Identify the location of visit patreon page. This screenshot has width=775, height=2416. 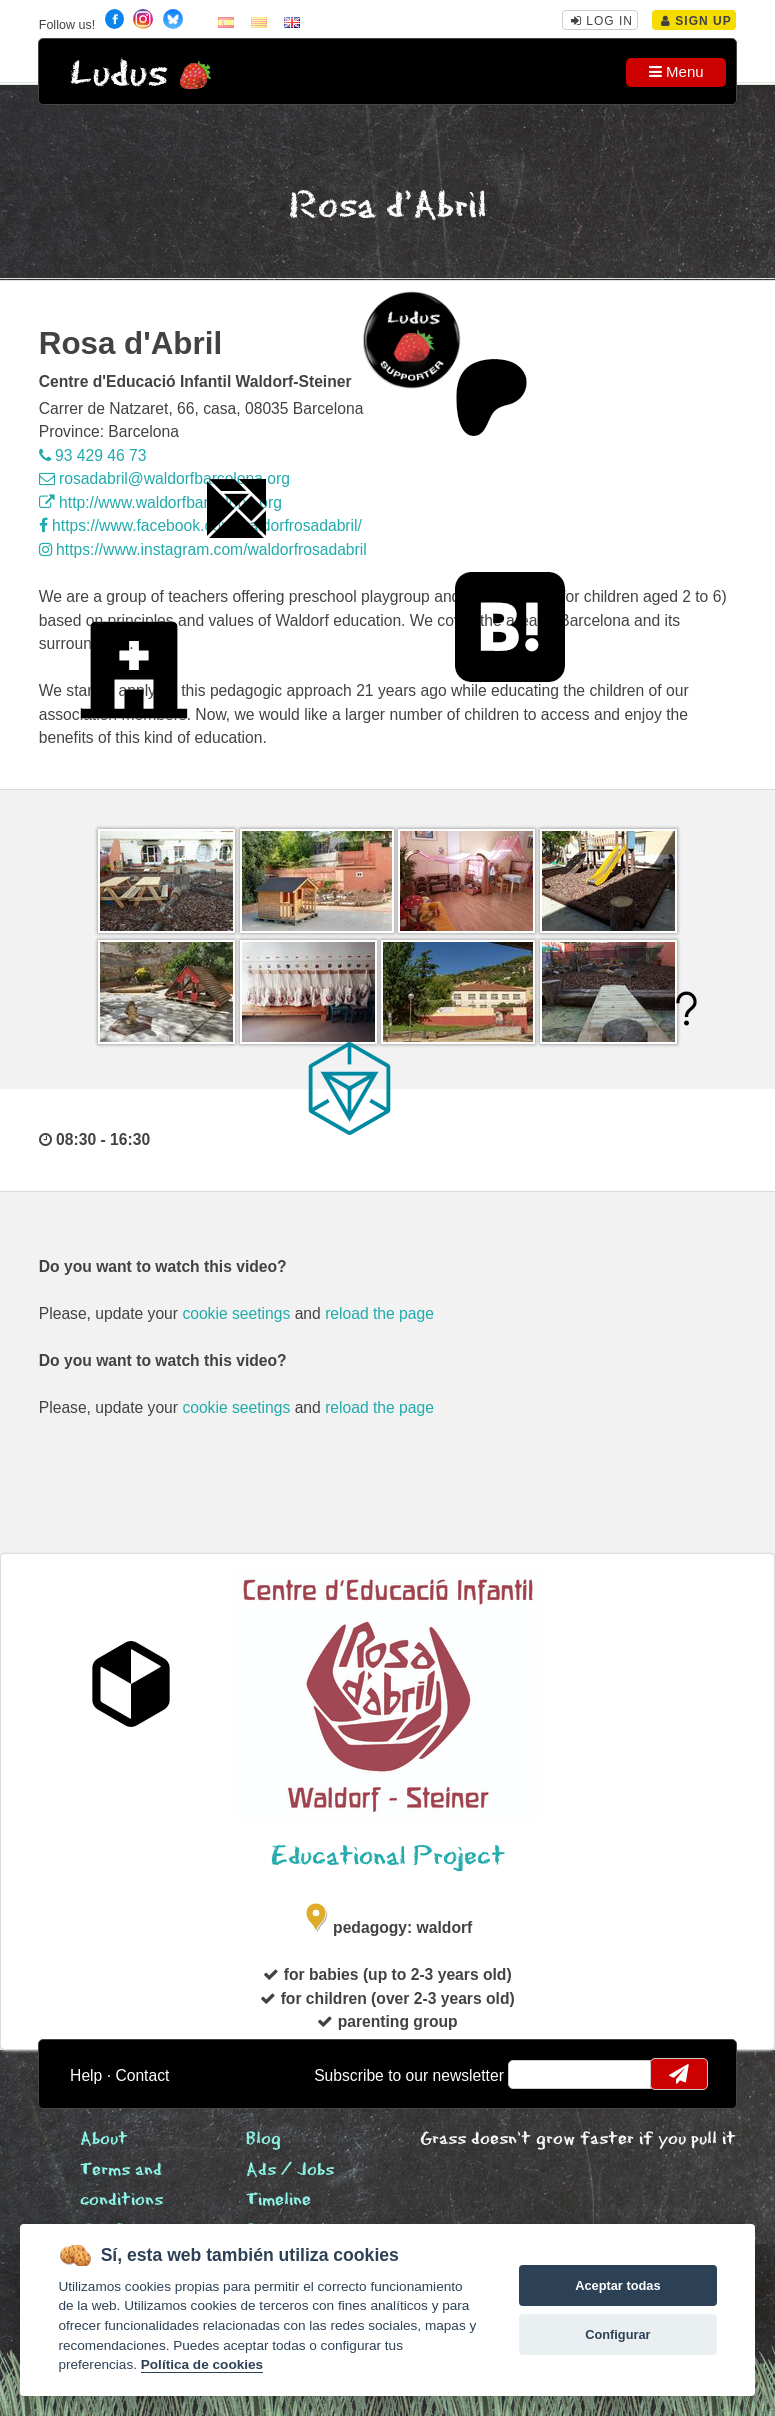
(491, 397).